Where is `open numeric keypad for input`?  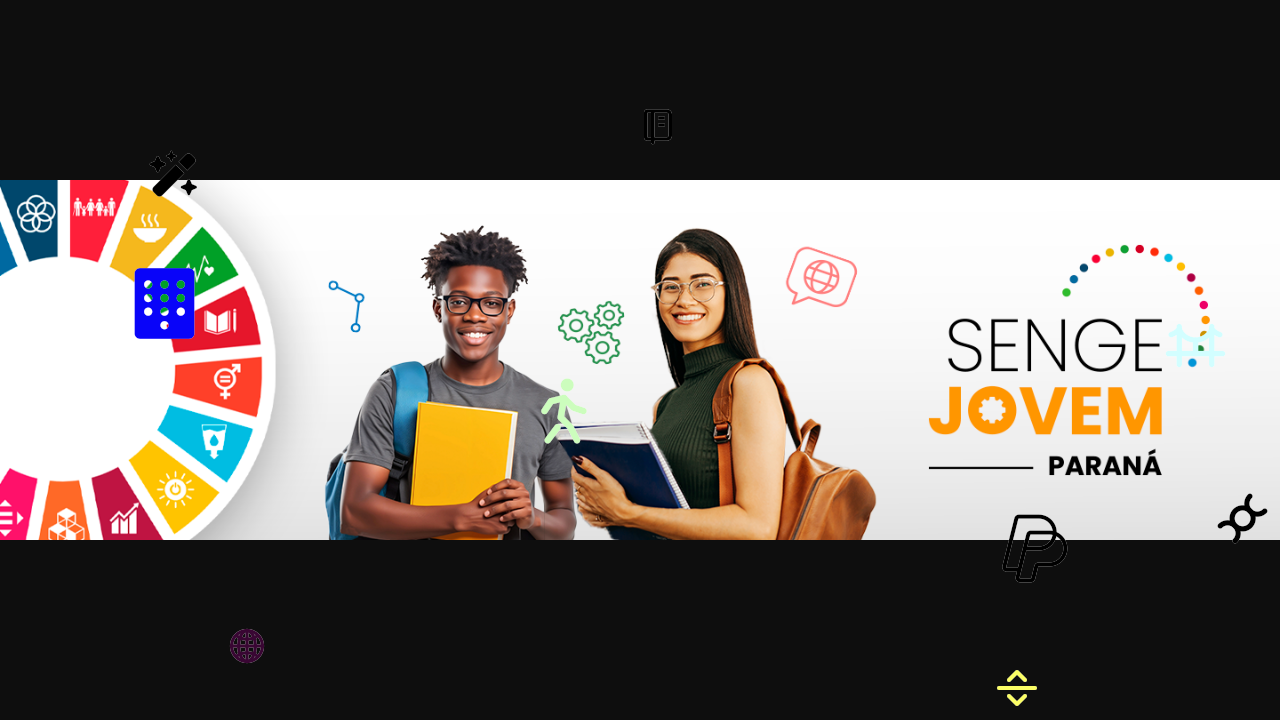 open numeric keypad for input is located at coordinates (164, 303).